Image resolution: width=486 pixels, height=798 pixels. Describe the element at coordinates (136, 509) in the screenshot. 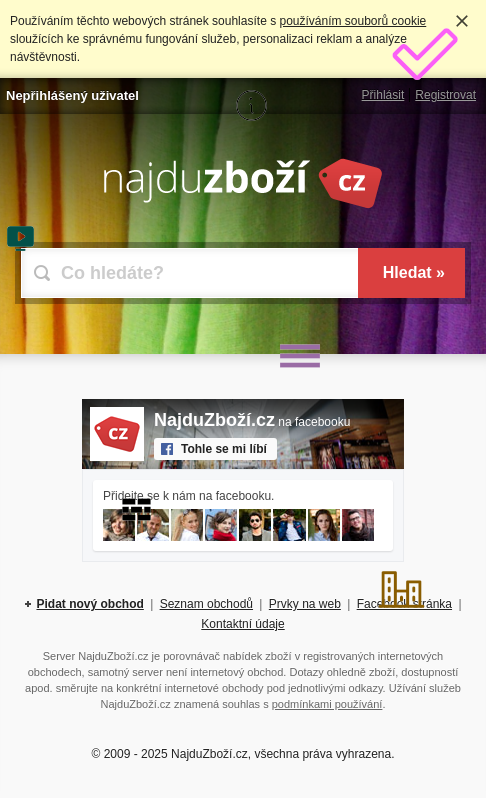

I see `access wall or barrier settings` at that location.